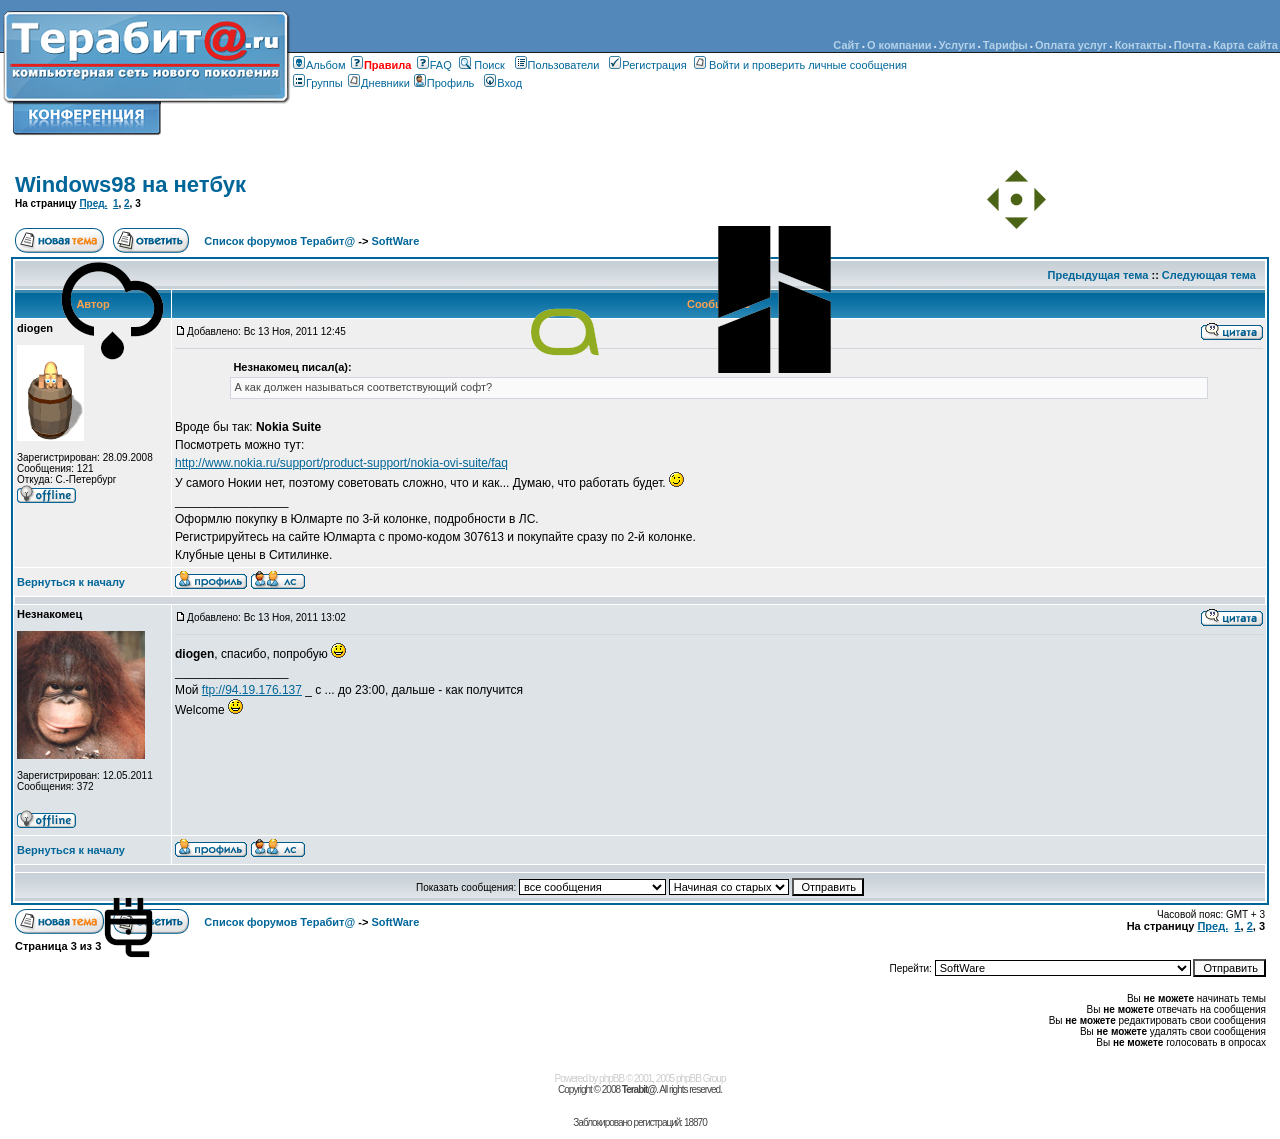  I want to click on indicates rainy weather conditions, so click(112, 308).